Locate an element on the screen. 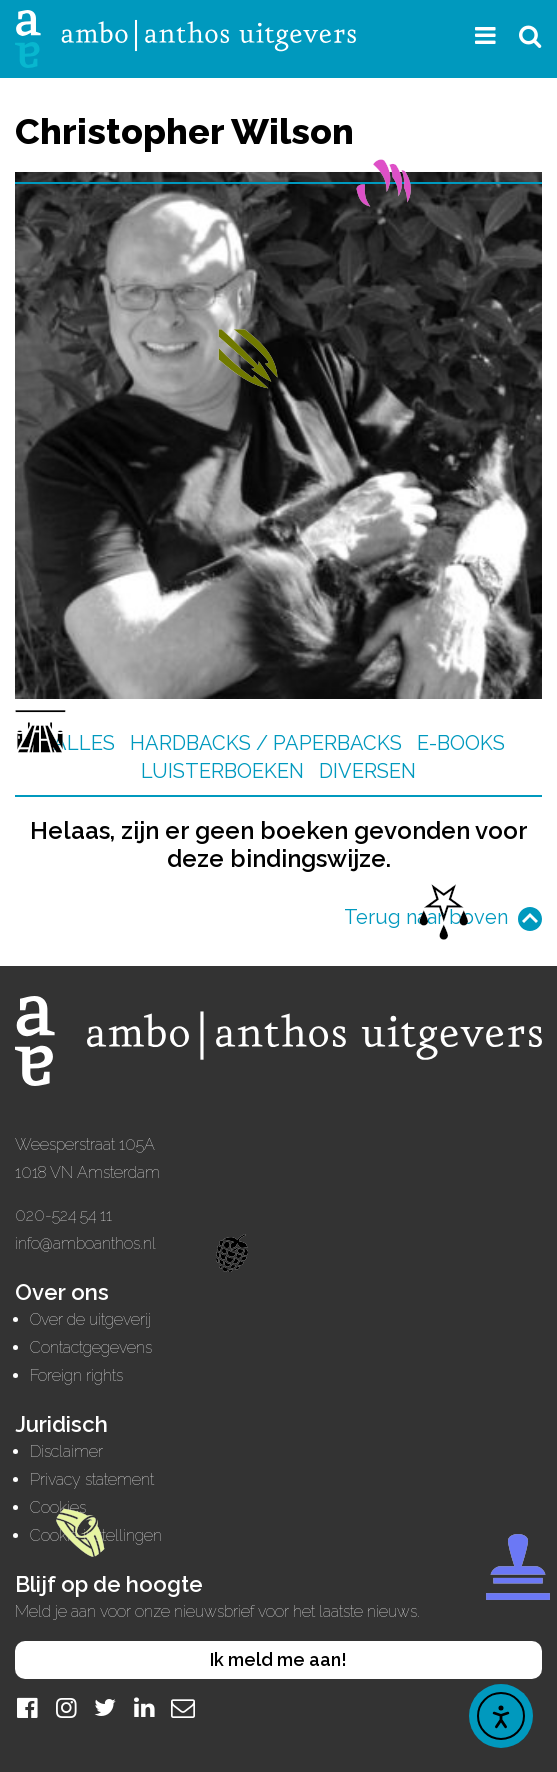 Image resolution: width=557 pixels, height=1772 pixels. wooden pier or dock structure is located at coordinates (40, 728).